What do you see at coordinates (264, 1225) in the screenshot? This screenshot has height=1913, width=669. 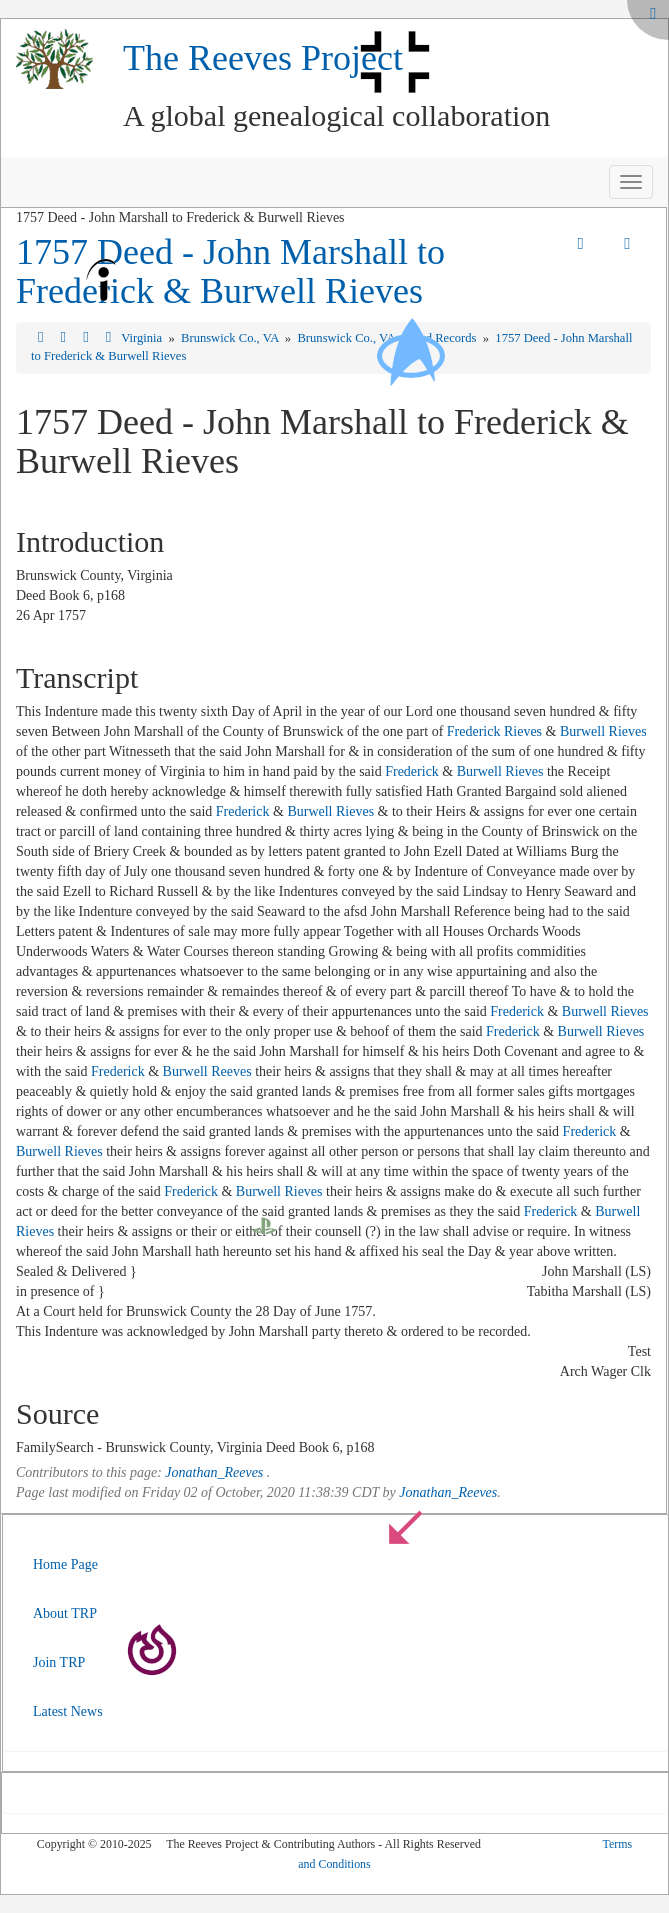 I see `playstation brand logo` at bounding box center [264, 1225].